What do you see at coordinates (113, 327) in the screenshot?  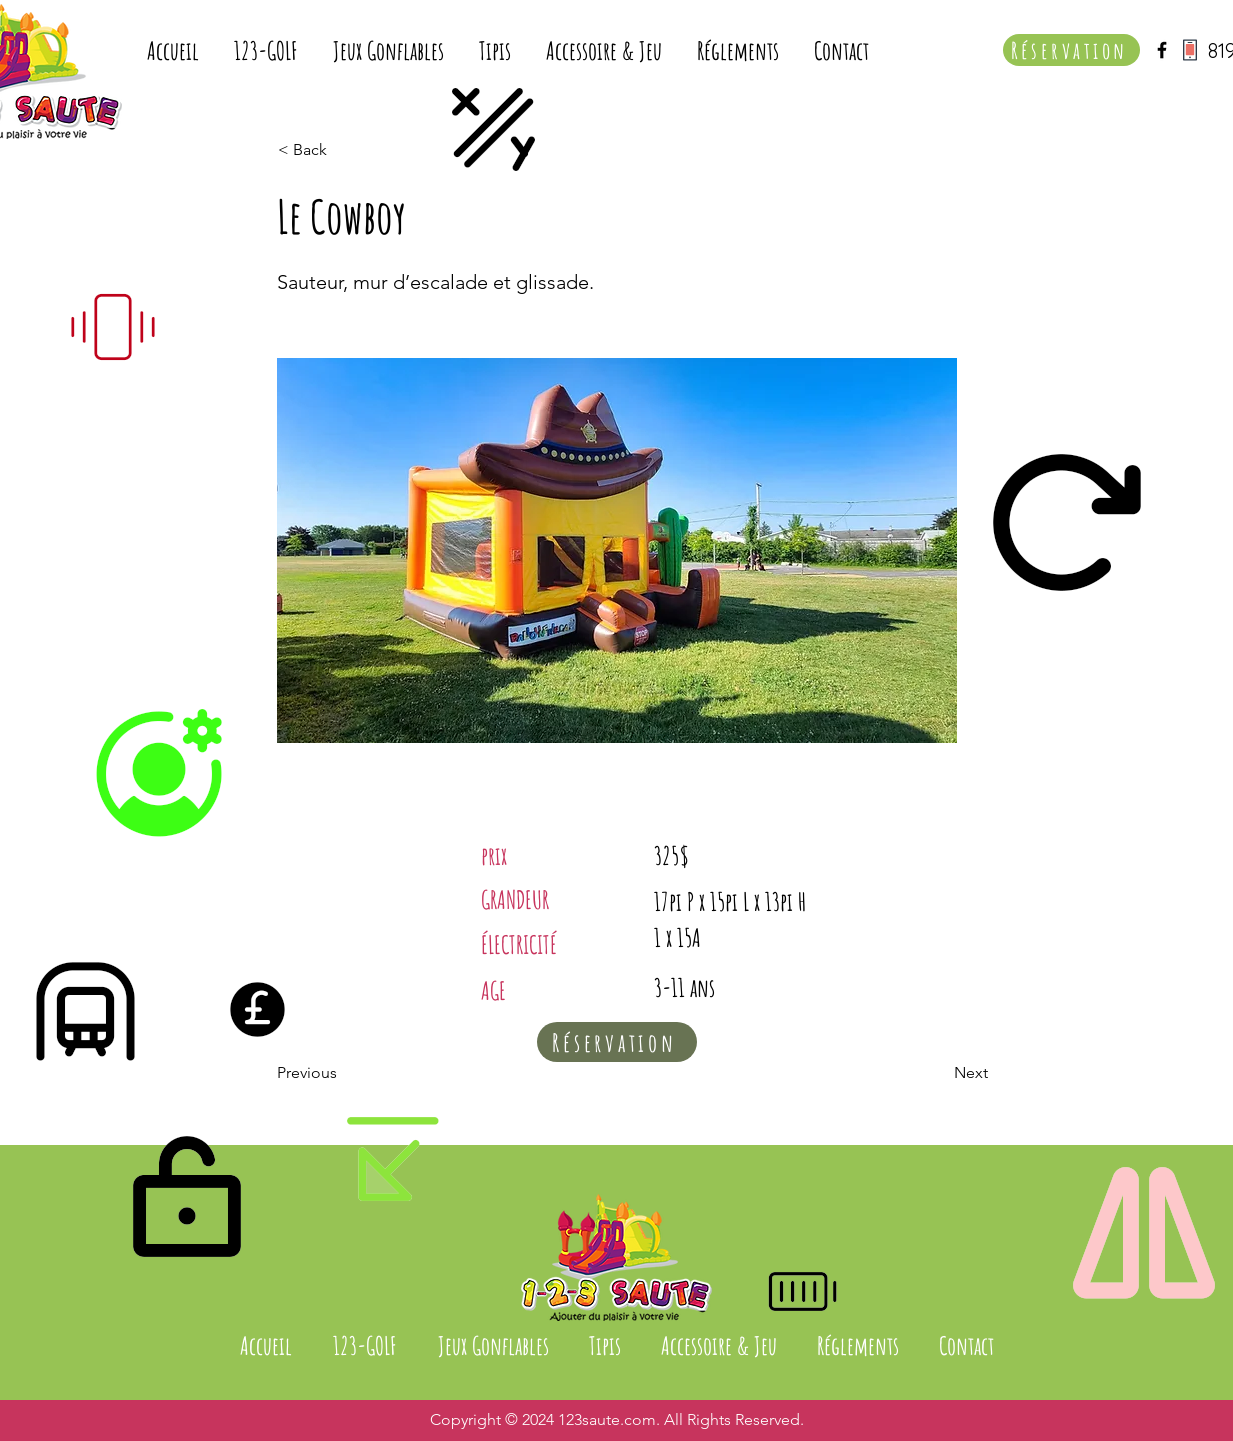 I see `toggle vibration mode on your device` at bounding box center [113, 327].